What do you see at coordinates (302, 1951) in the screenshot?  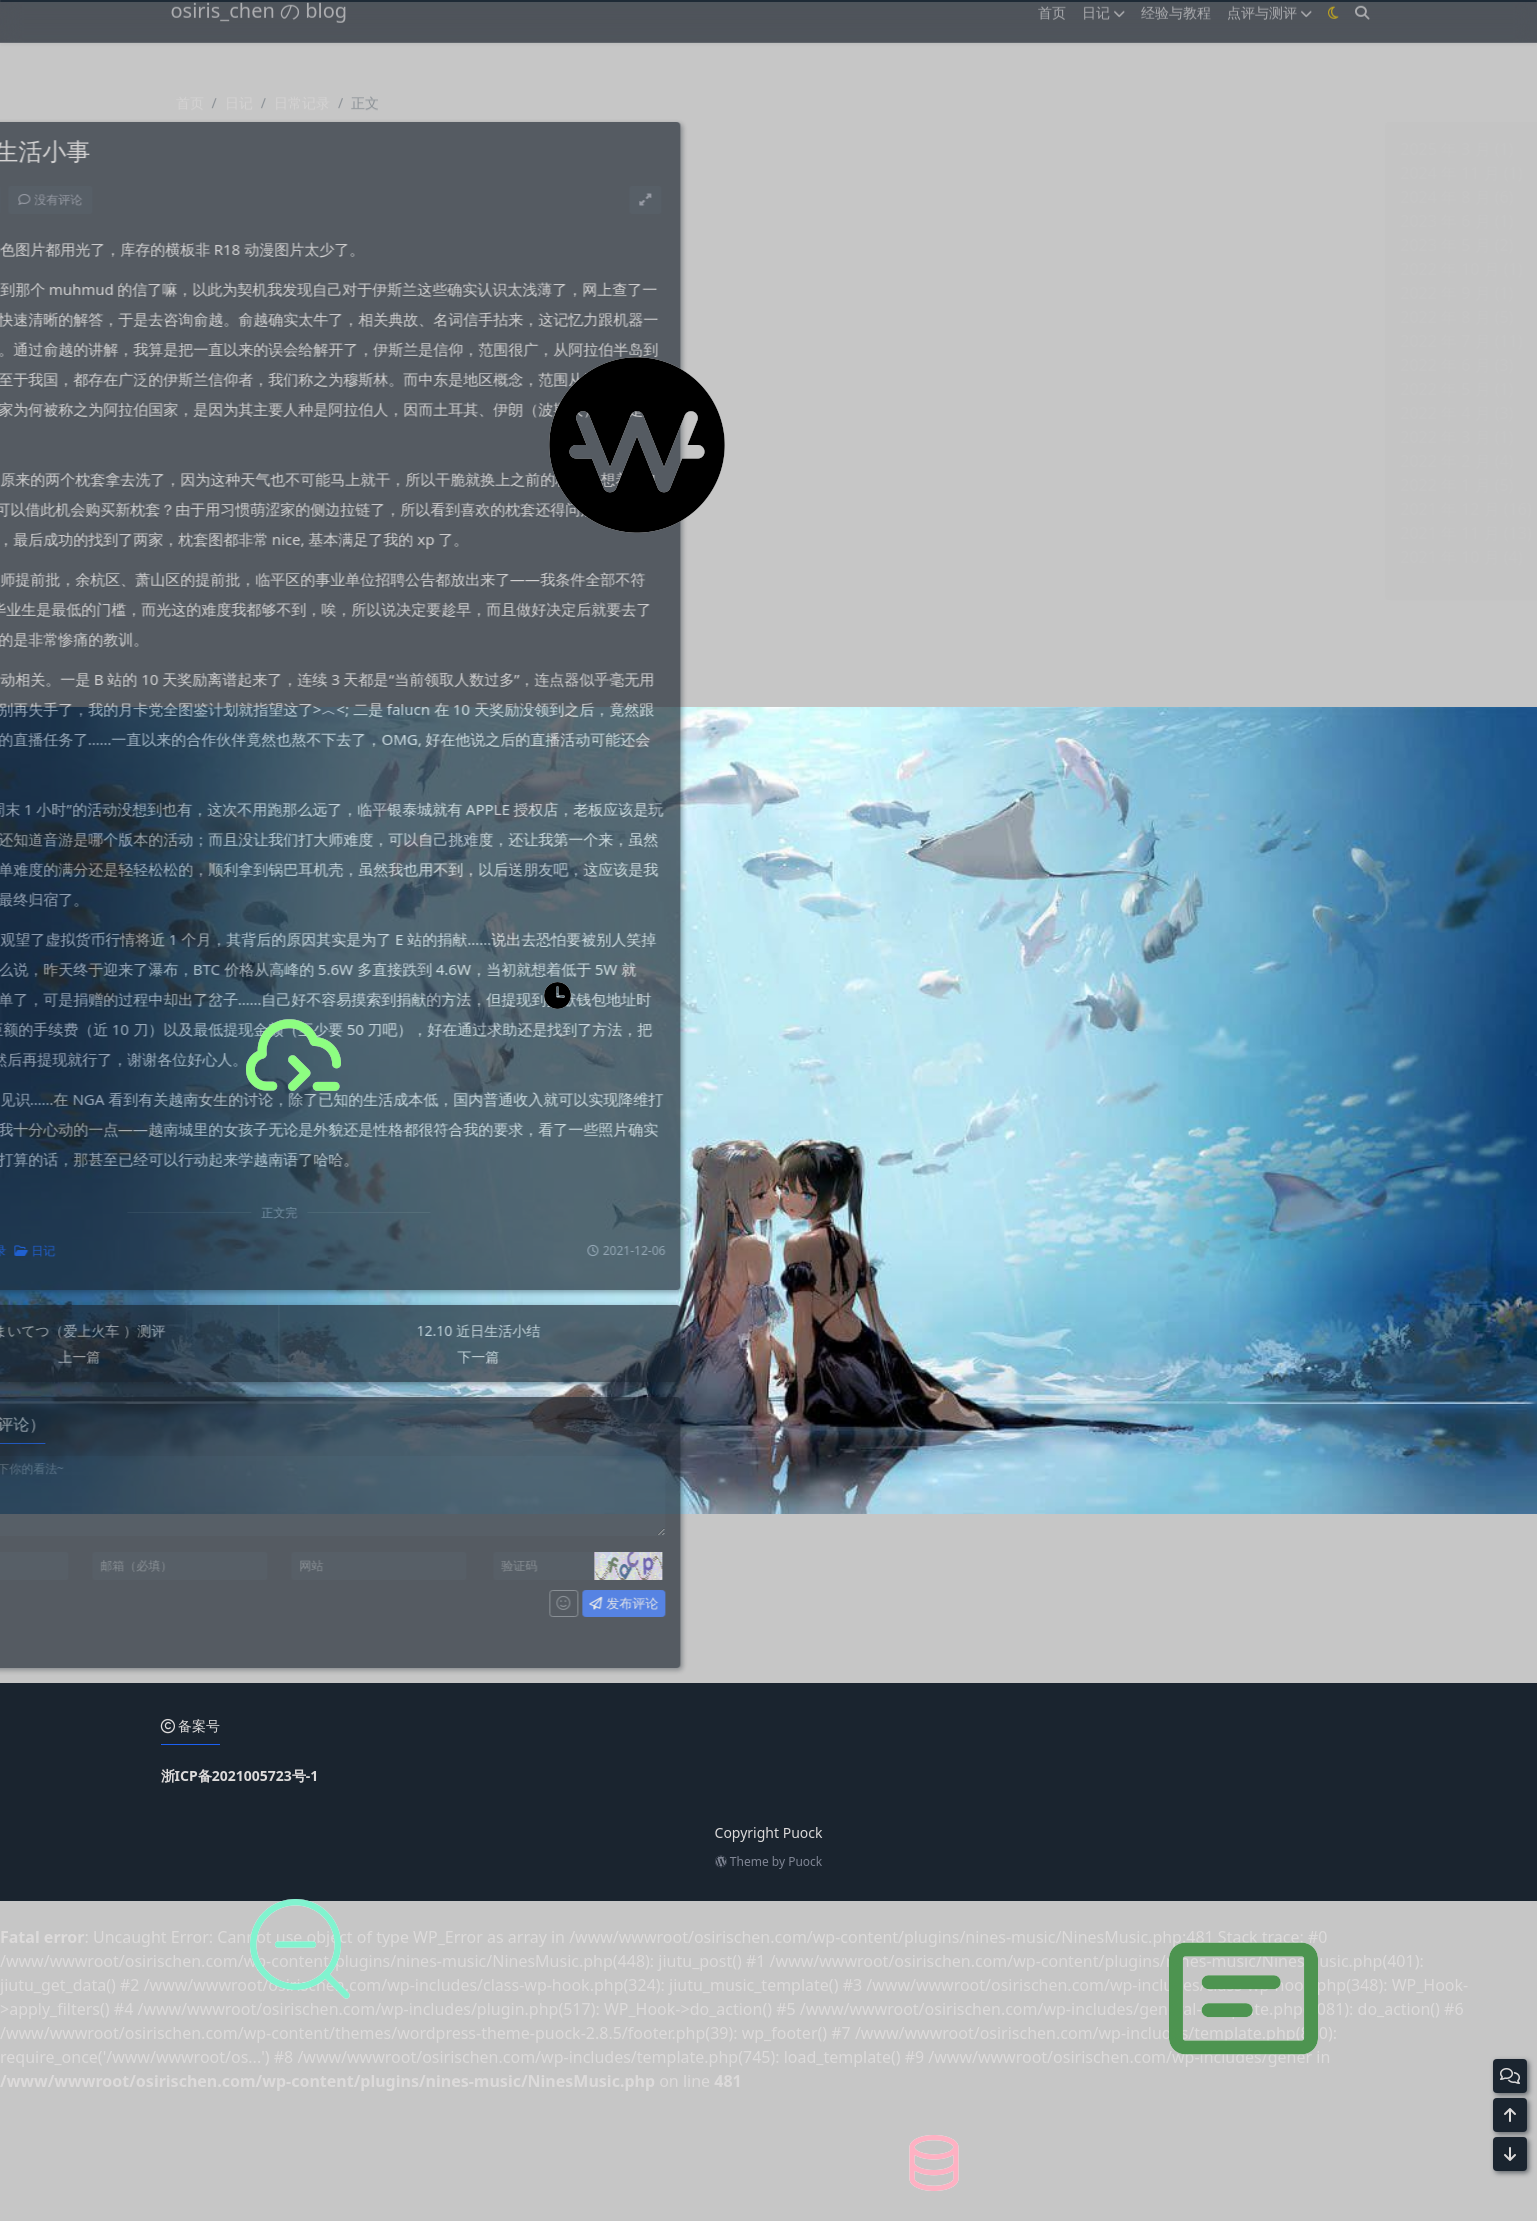 I see `zoom out to see more content` at bounding box center [302, 1951].